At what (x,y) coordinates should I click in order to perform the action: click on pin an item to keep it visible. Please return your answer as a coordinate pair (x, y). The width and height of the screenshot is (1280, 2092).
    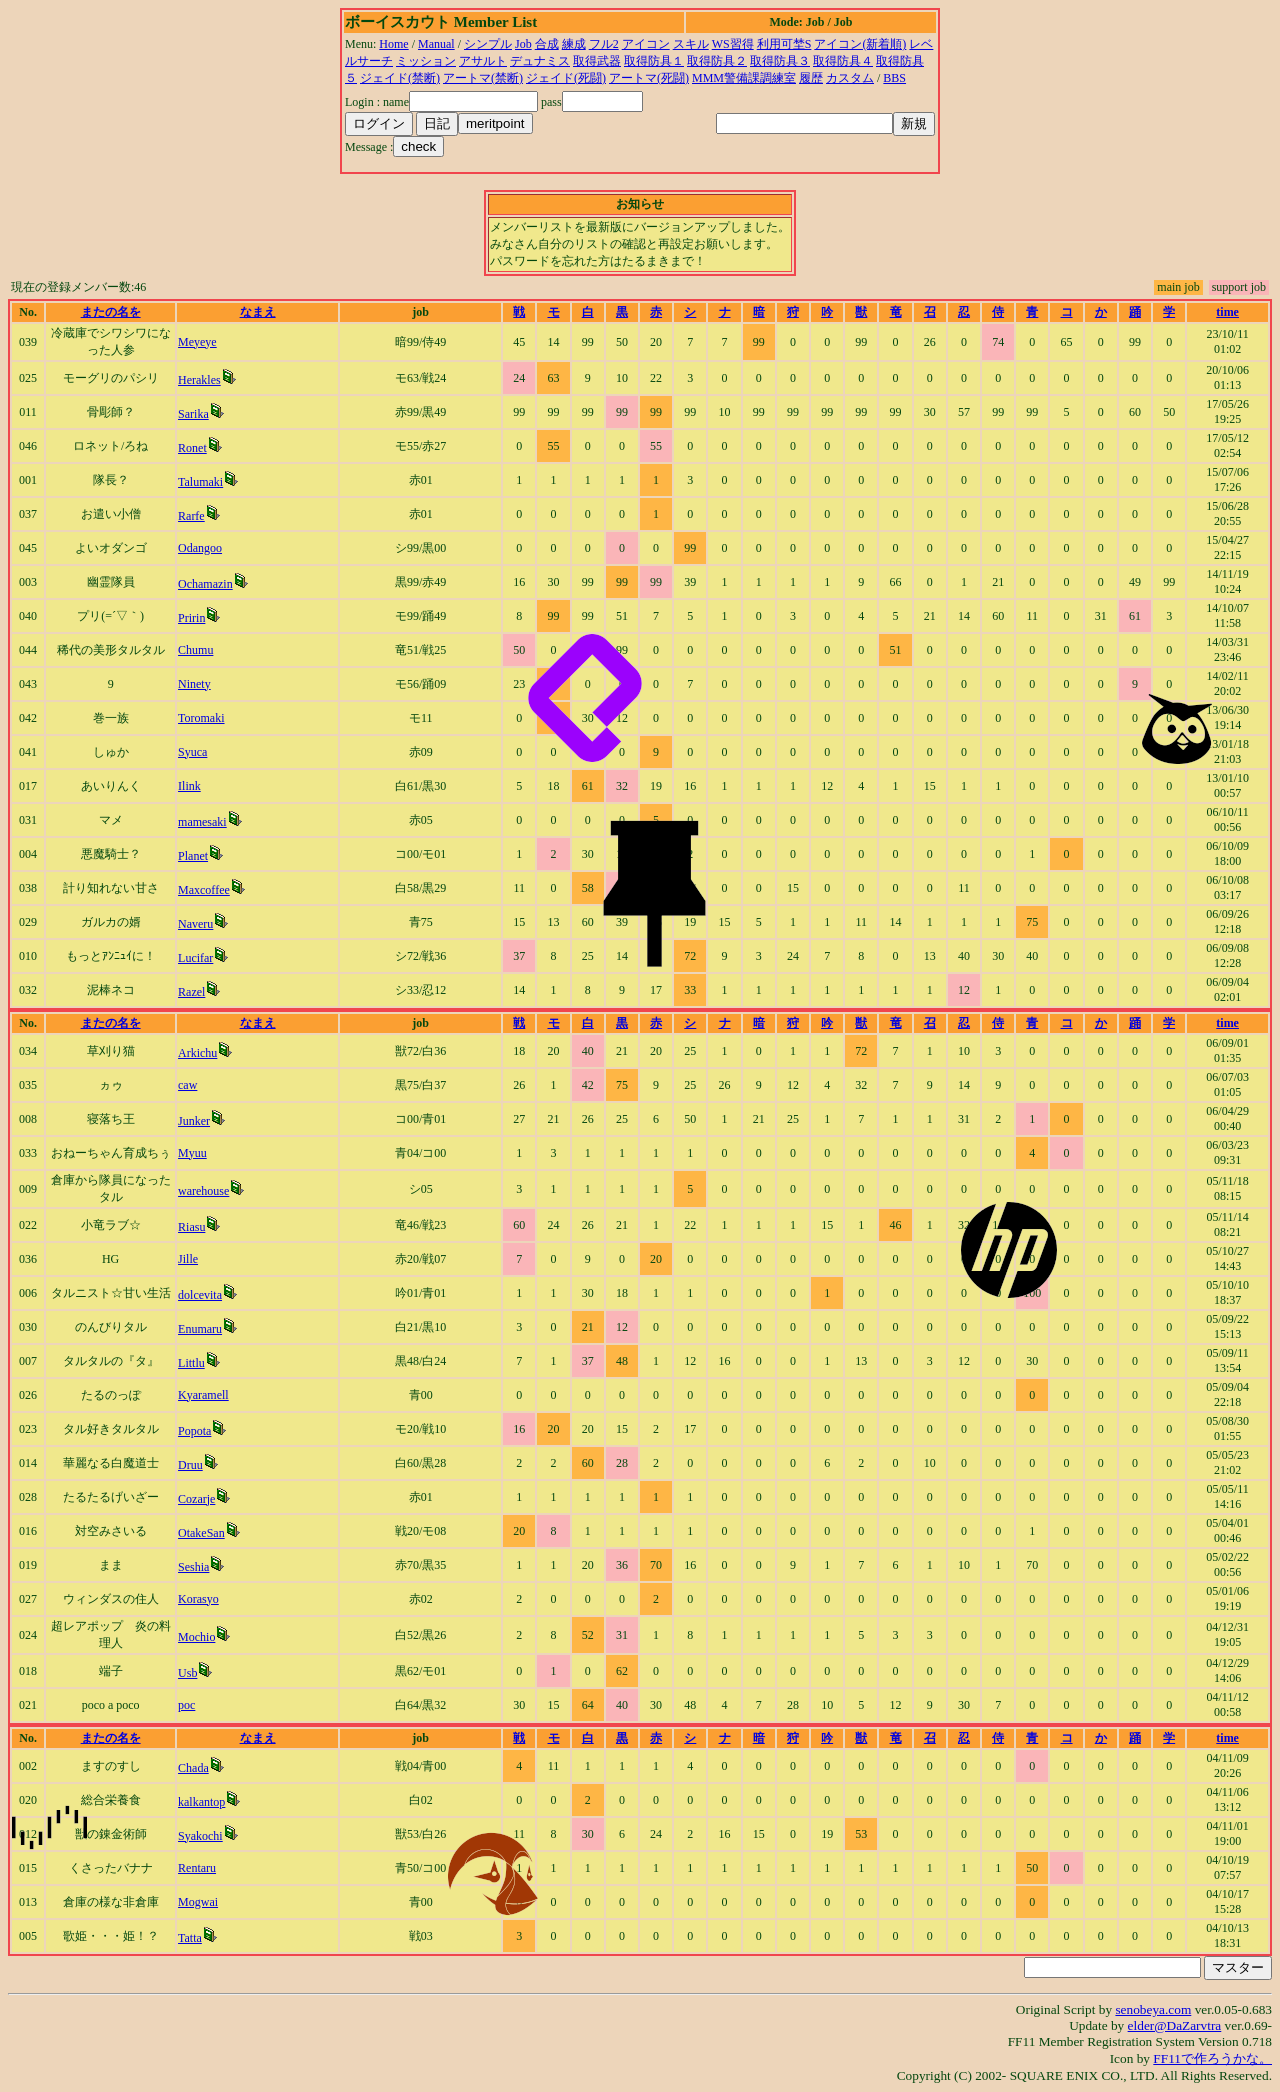
    Looking at the image, I should click on (654, 886).